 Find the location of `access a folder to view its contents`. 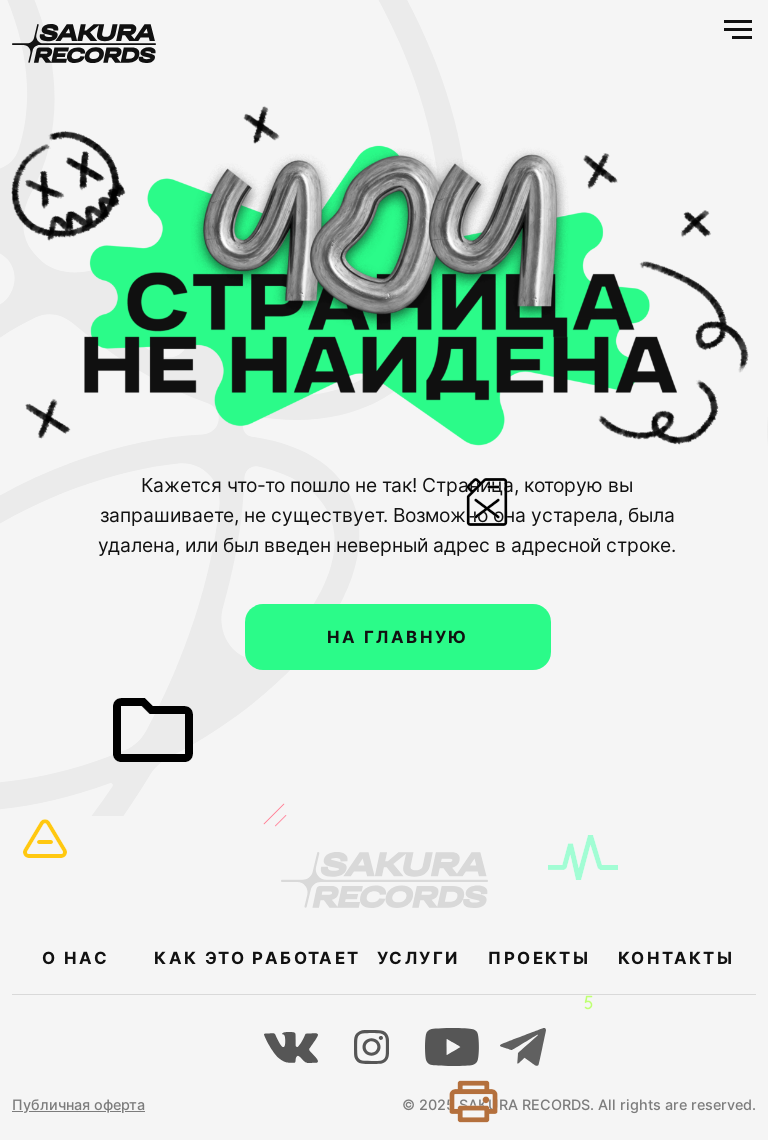

access a folder to view its contents is located at coordinates (153, 730).